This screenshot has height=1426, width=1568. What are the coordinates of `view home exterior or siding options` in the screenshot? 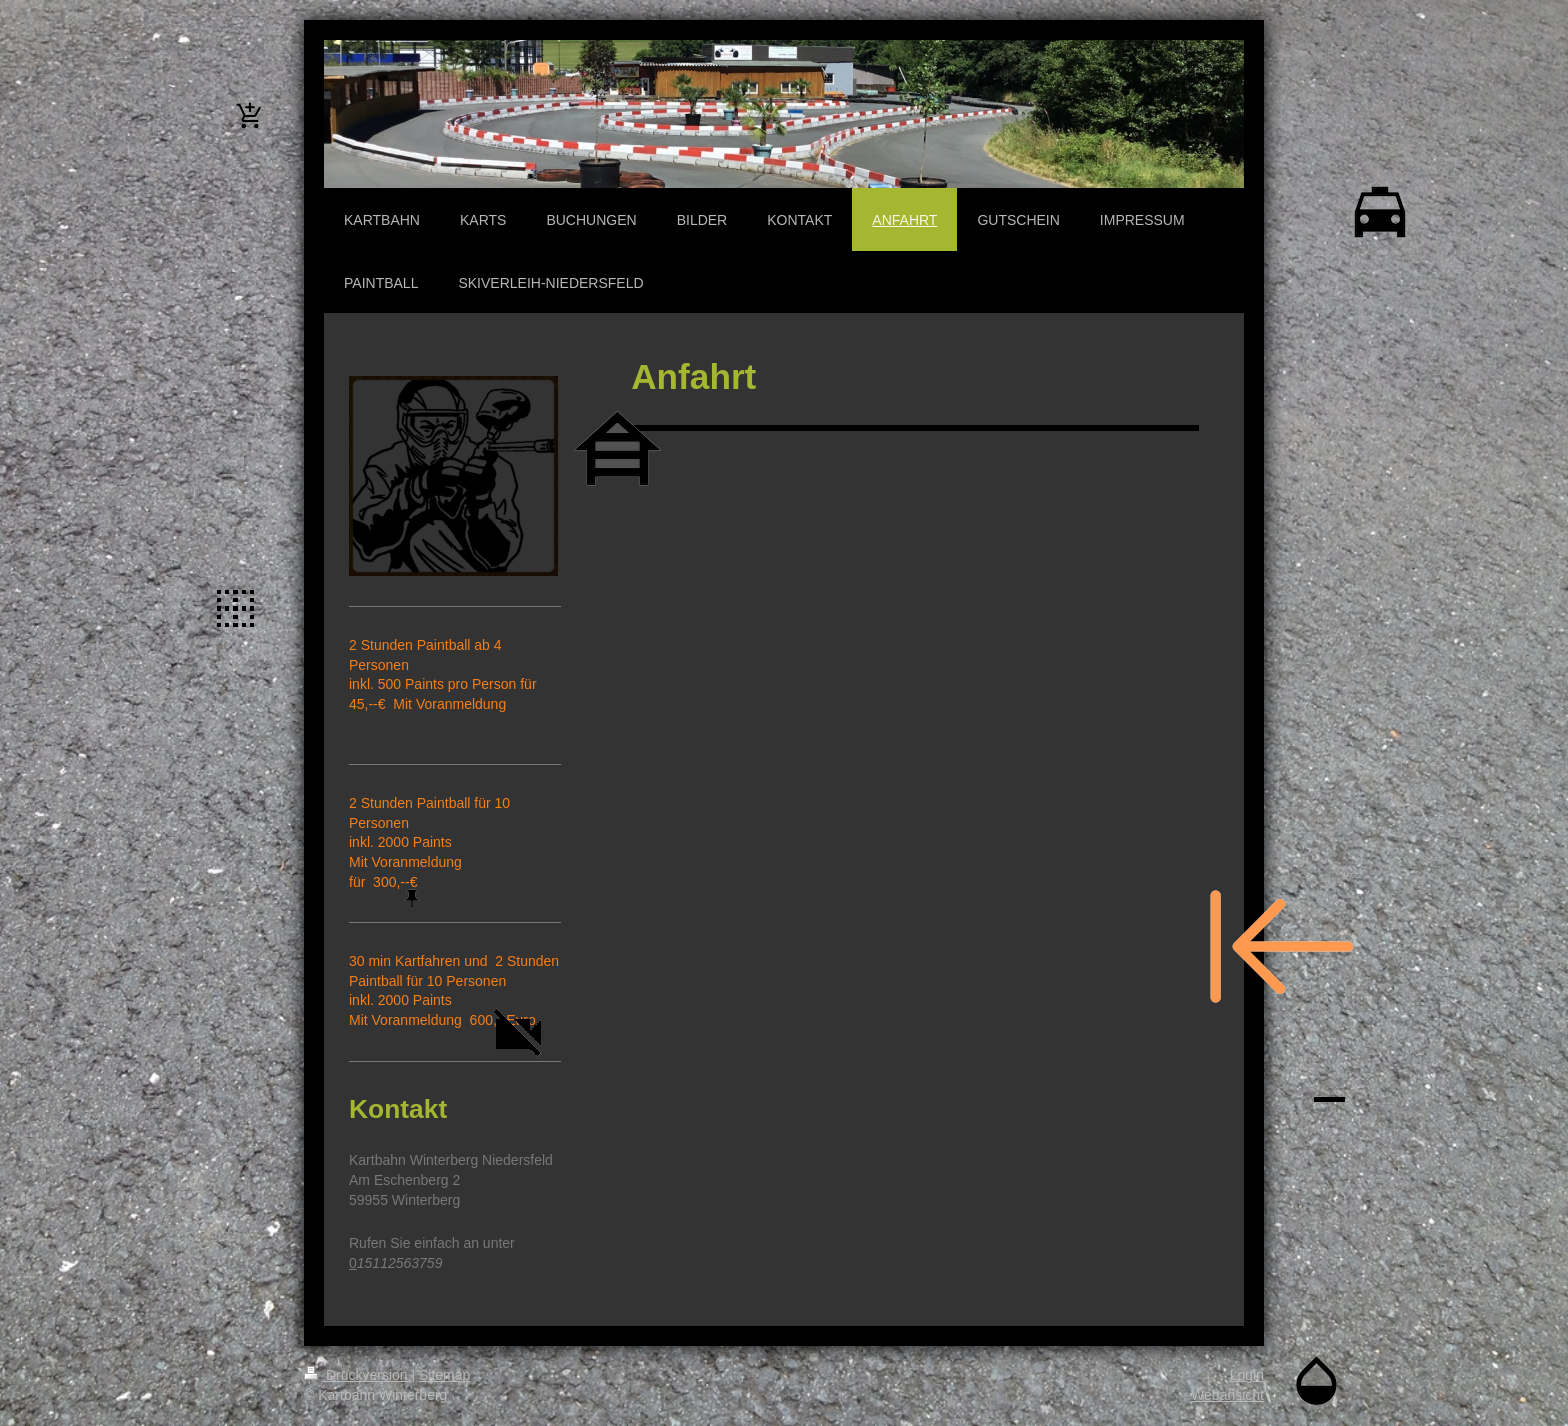 It's located at (617, 450).